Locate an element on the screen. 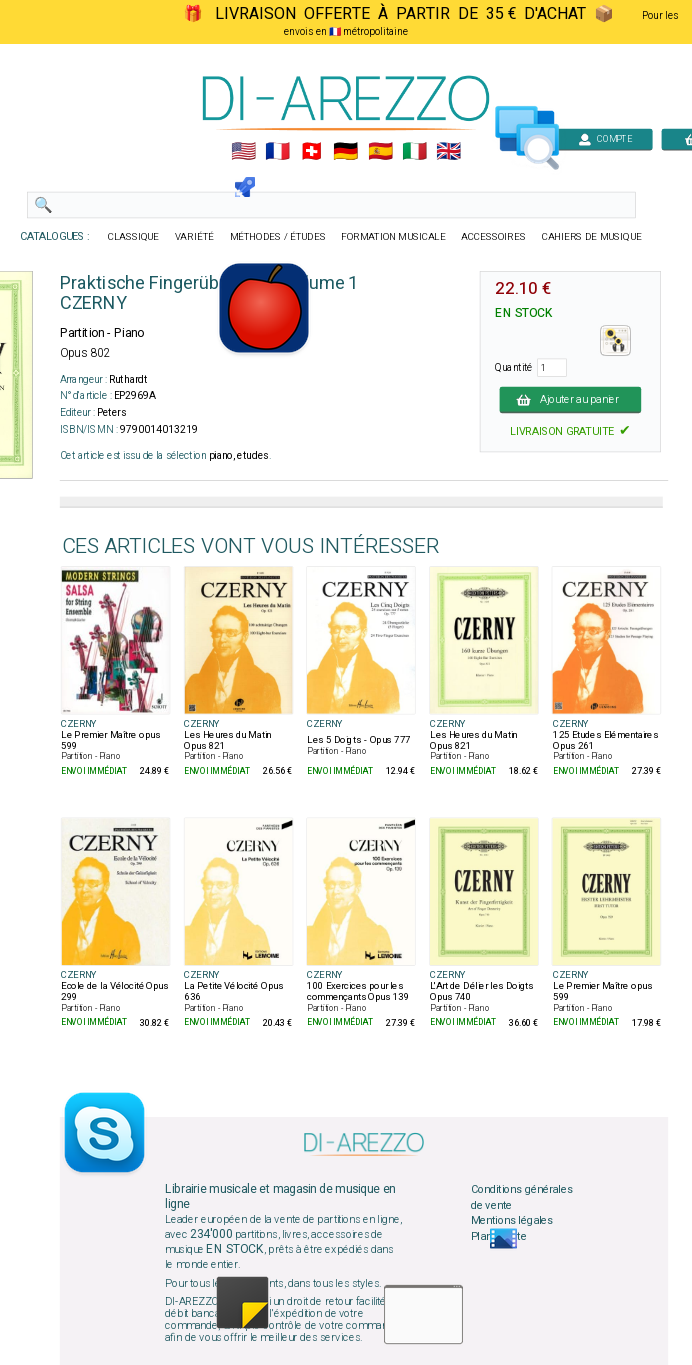  open Skype app is located at coordinates (104, 1132).